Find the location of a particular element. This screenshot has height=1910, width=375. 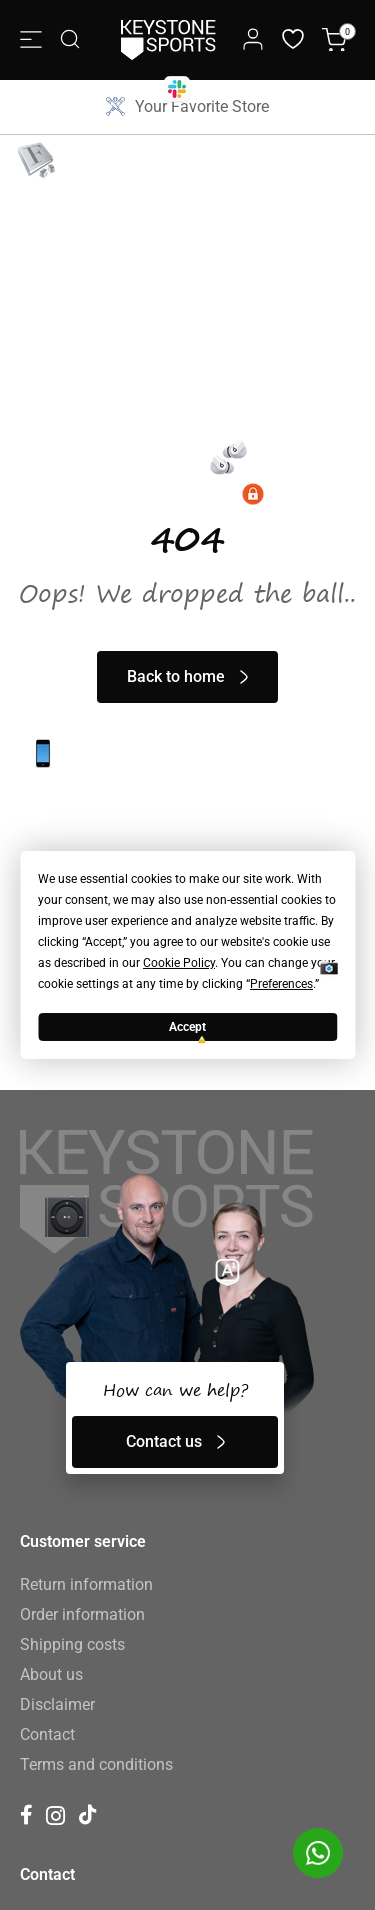

open webpack project folder is located at coordinates (329, 968).